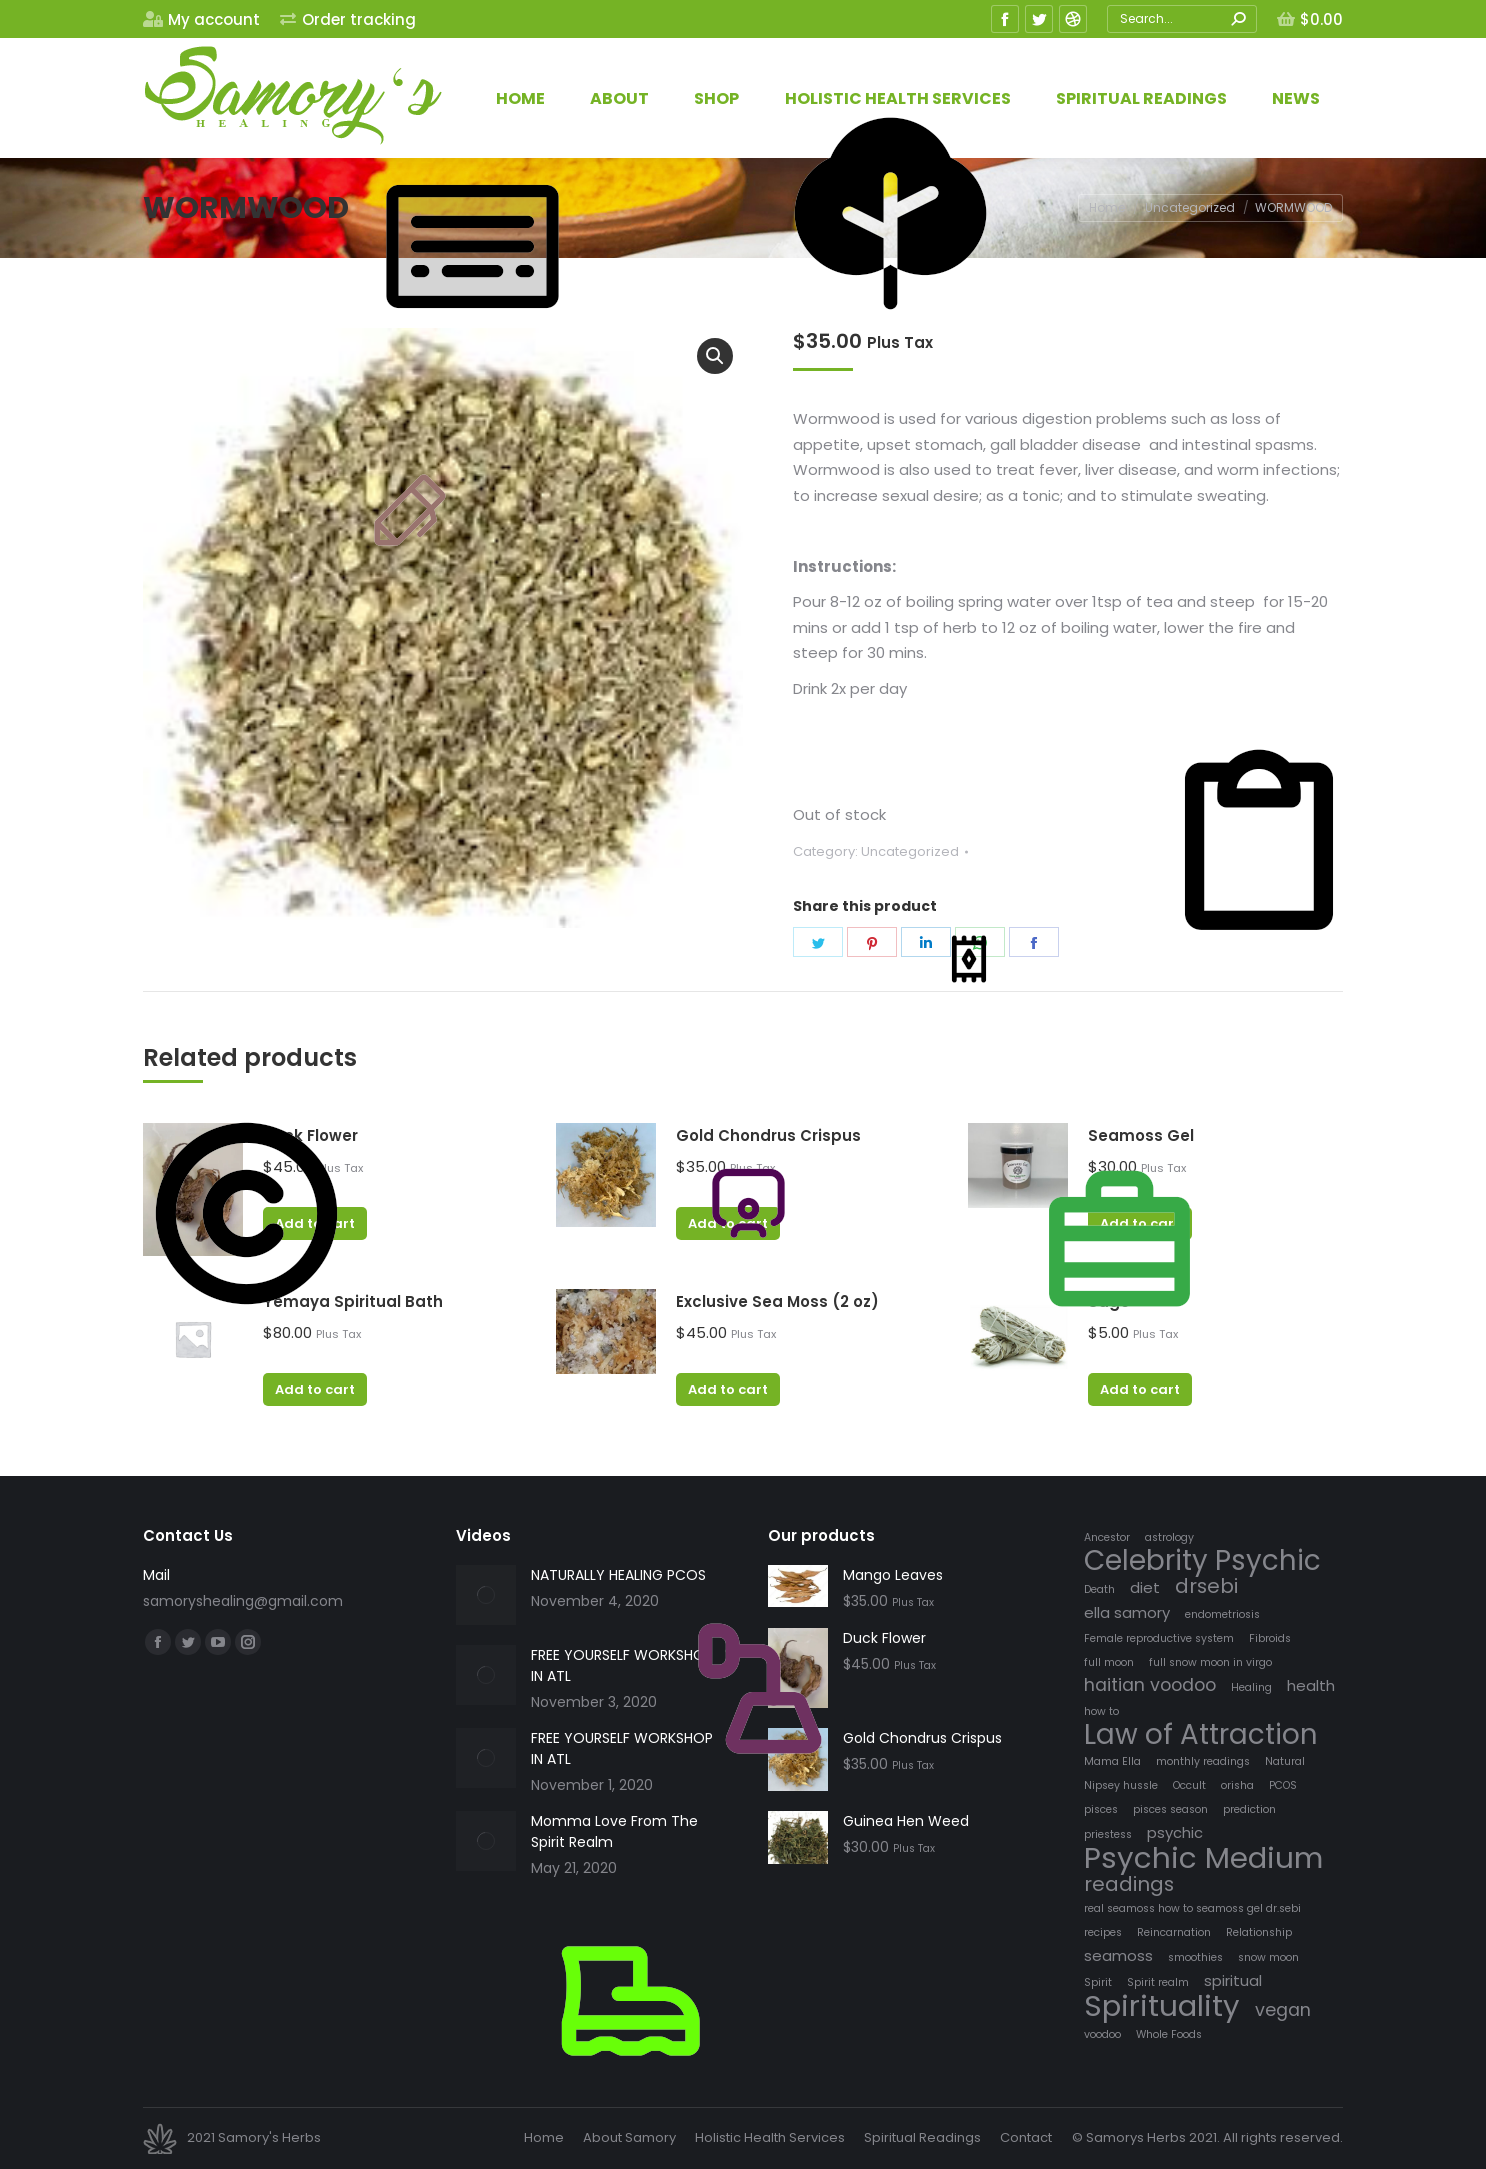 This screenshot has width=1486, height=2169. What do you see at coordinates (760, 1692) in the screenshot?
I see `toggle wall lamp or sconce lighting` at bounding box center [760, 1692].